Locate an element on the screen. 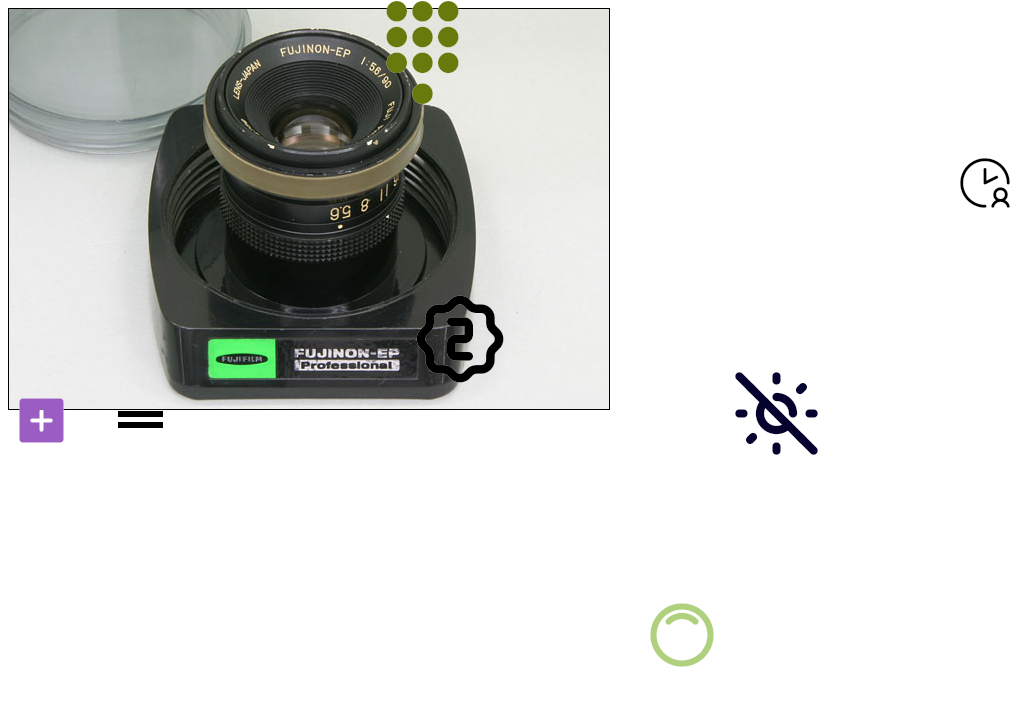 Image resolution: width=1024 pixels, height=720 pixels. apply inner shadow effect to top edge is located at coordinates (682, 635).